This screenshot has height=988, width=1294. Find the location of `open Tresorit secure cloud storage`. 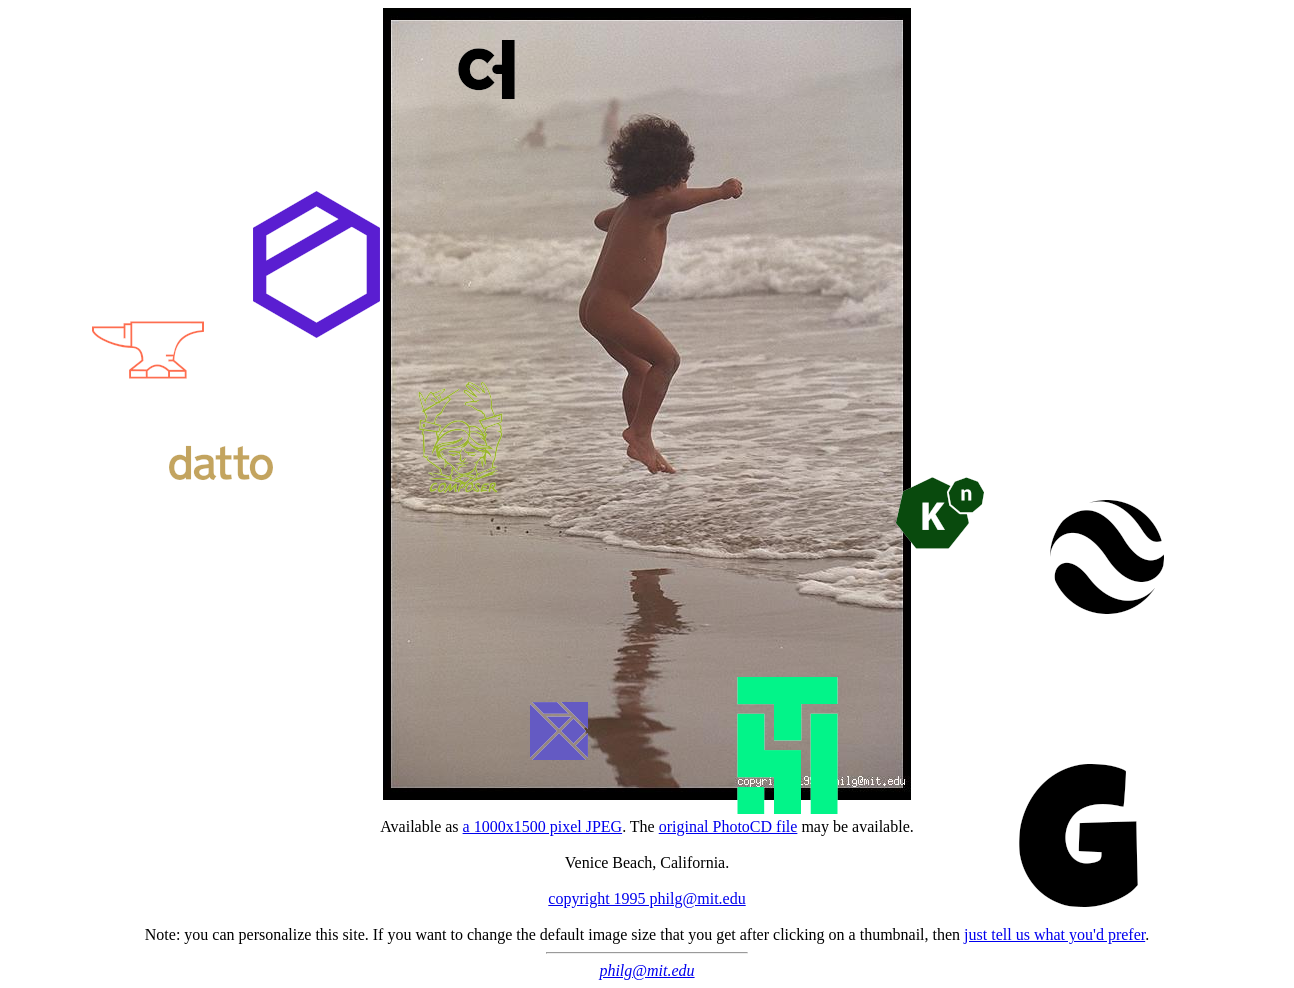

open Tresorit secure cloud storage is located at coordinates (316, 264).